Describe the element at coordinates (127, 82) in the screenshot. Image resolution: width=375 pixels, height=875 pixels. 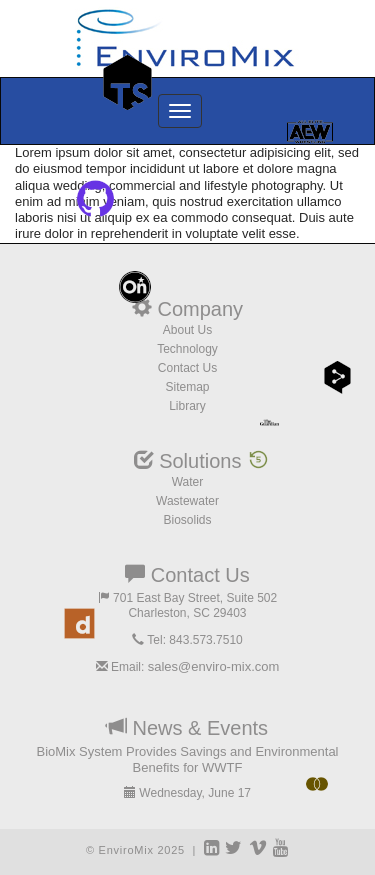
I see `ts-node runtime environment logo` at that location.